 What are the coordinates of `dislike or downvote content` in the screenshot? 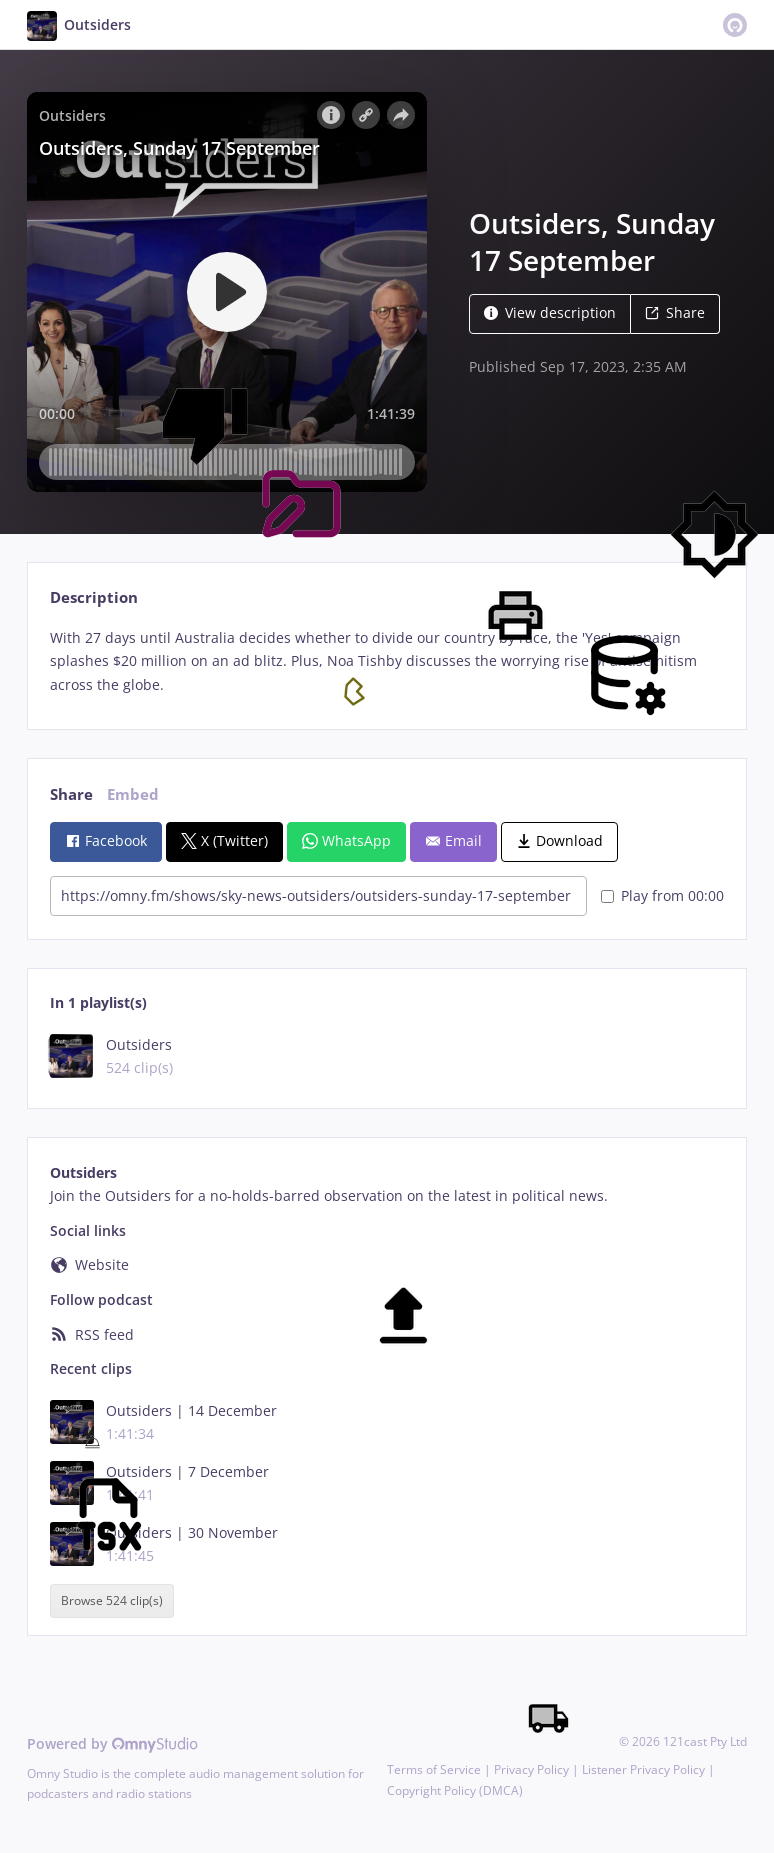 It's located at (205, 423).